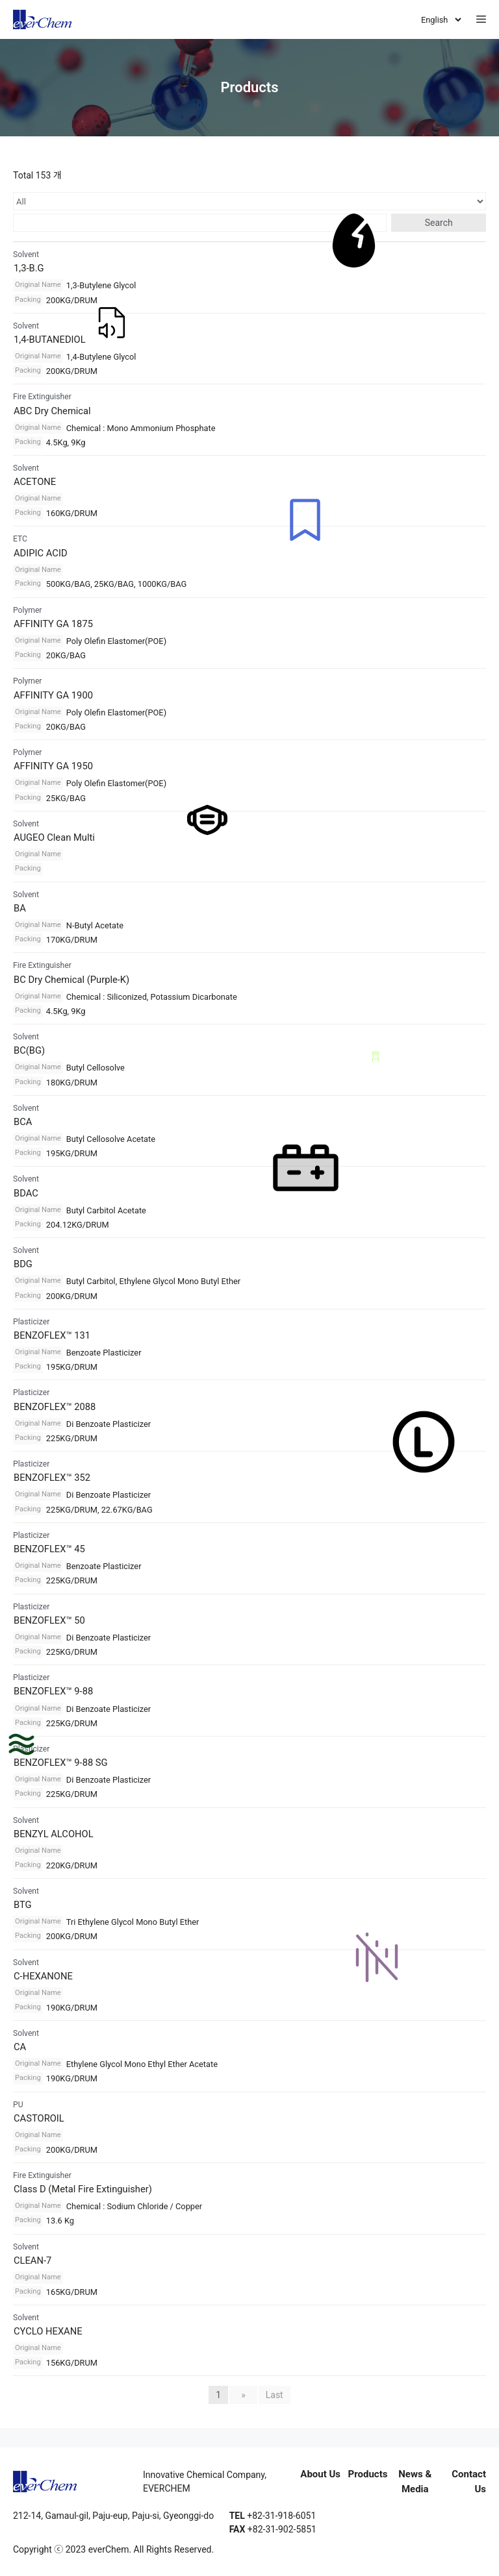 This screenshot has width=499, height=2576. Describe the element at coordinates (207, 821) in the screenshot. I see `indicates mask required or health safety guidelines` at that location.